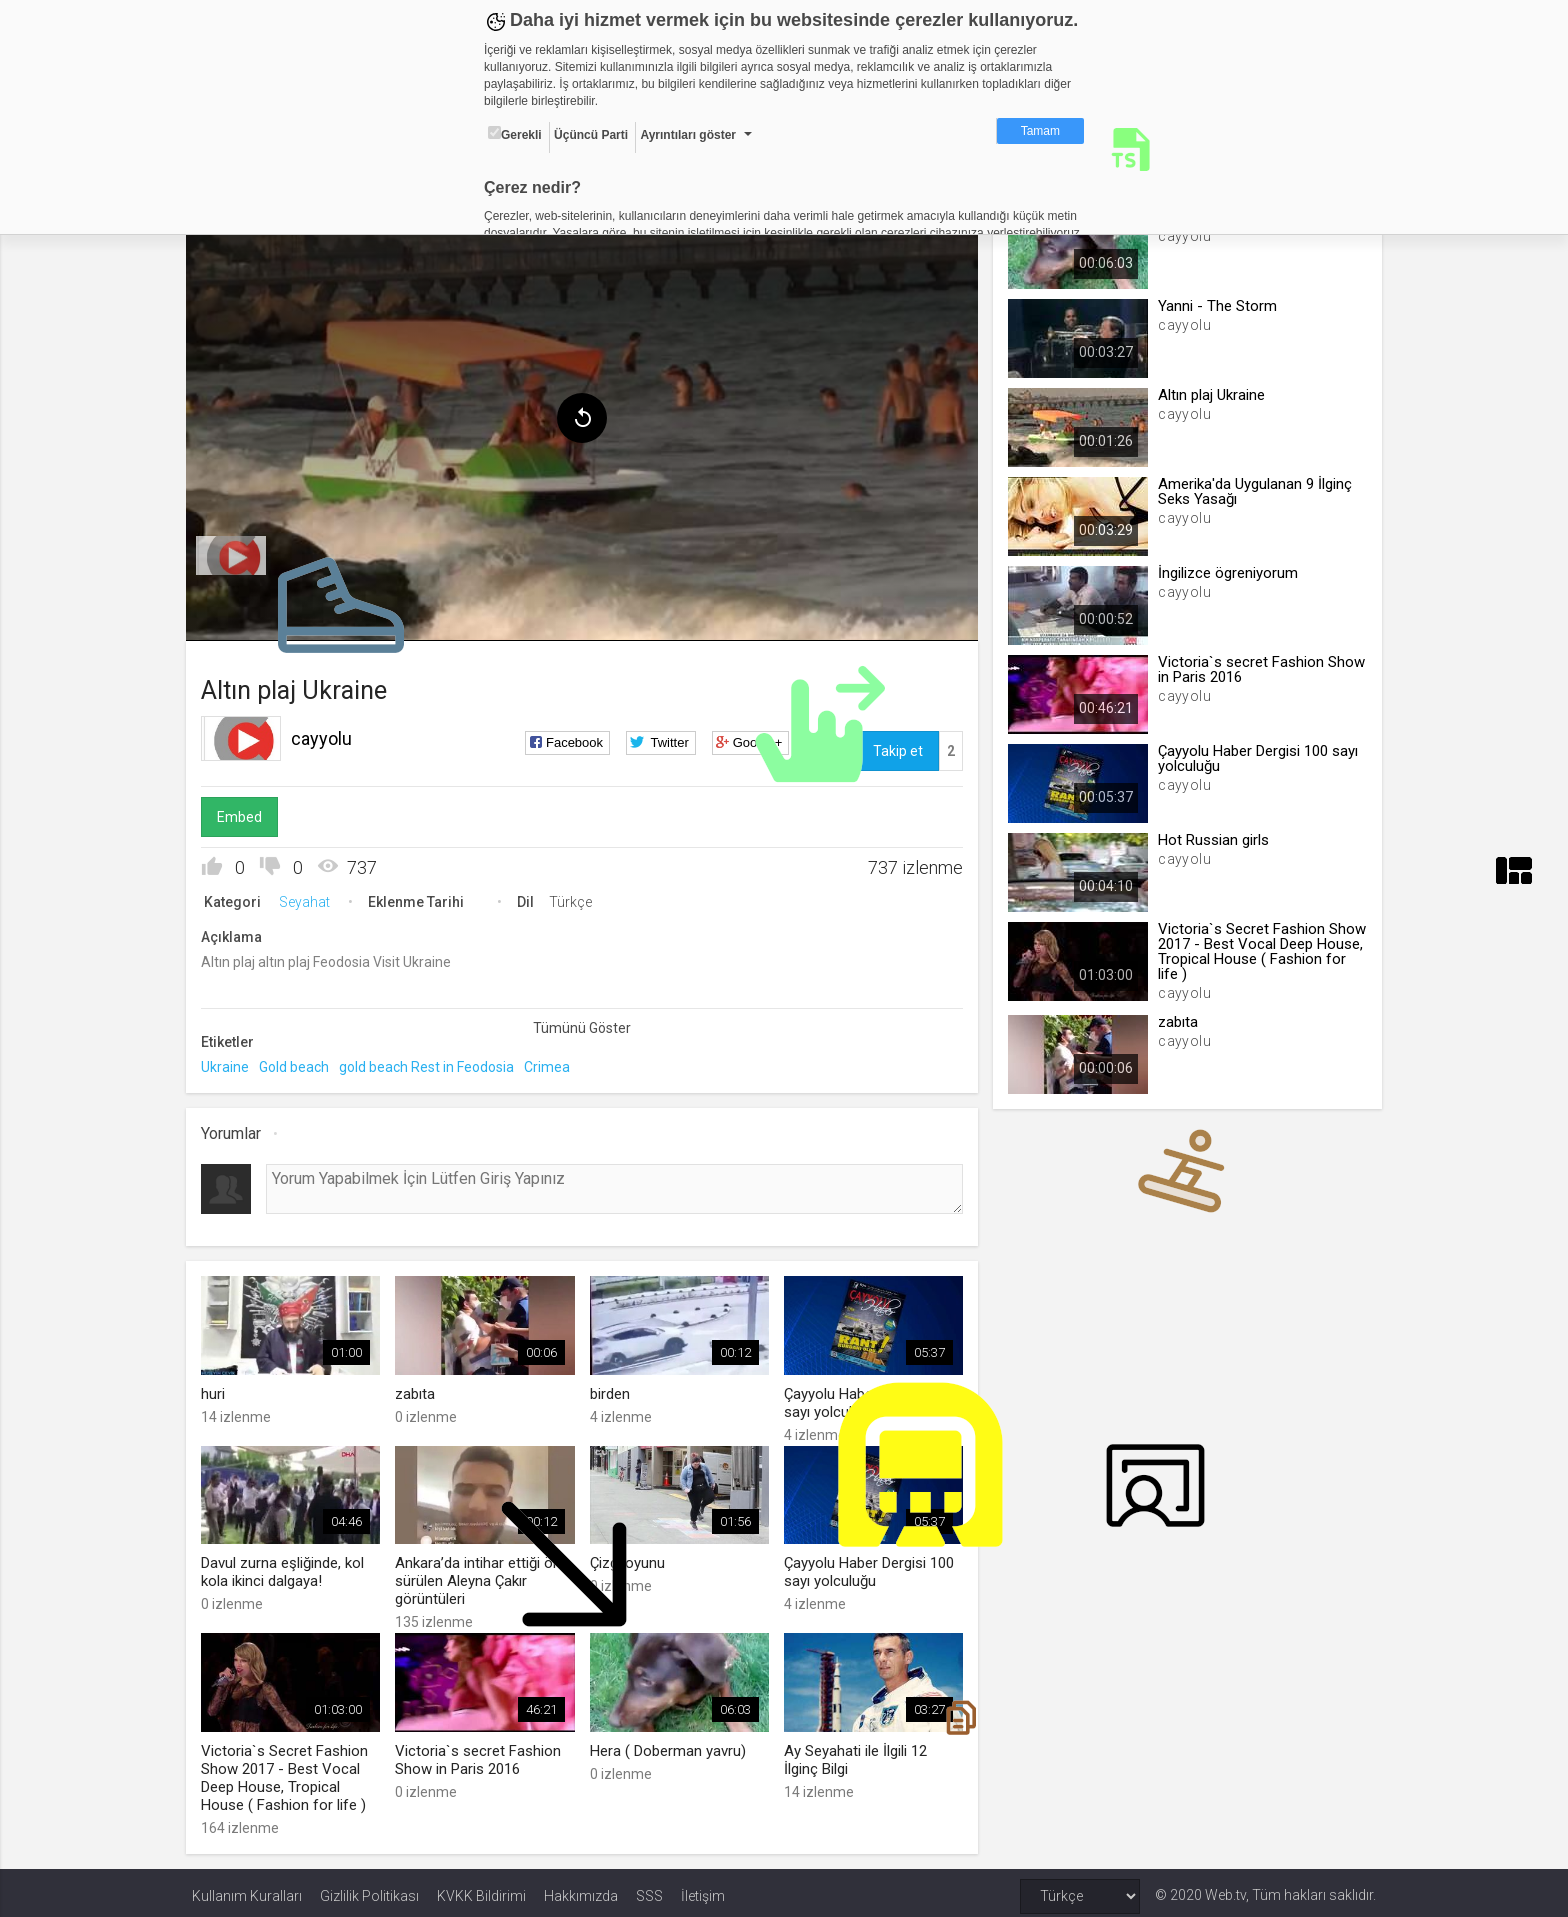 The width and height of the screenshot is (1568, 1917). I want to click on typescript file indicator, so click(1131, 149).